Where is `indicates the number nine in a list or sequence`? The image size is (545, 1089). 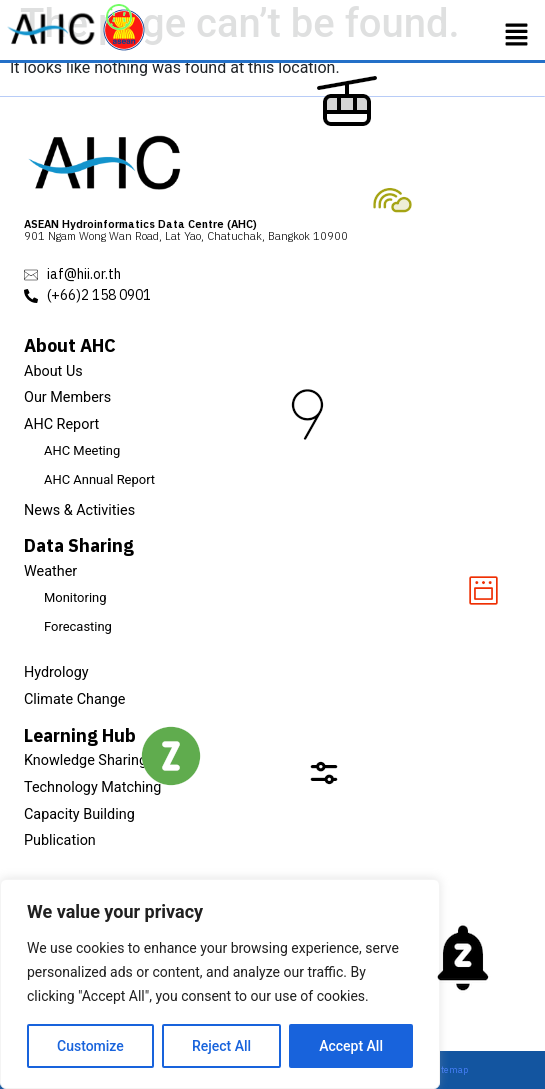
indicates the number nine in a list or sequence is located at coordinates (307, 414).